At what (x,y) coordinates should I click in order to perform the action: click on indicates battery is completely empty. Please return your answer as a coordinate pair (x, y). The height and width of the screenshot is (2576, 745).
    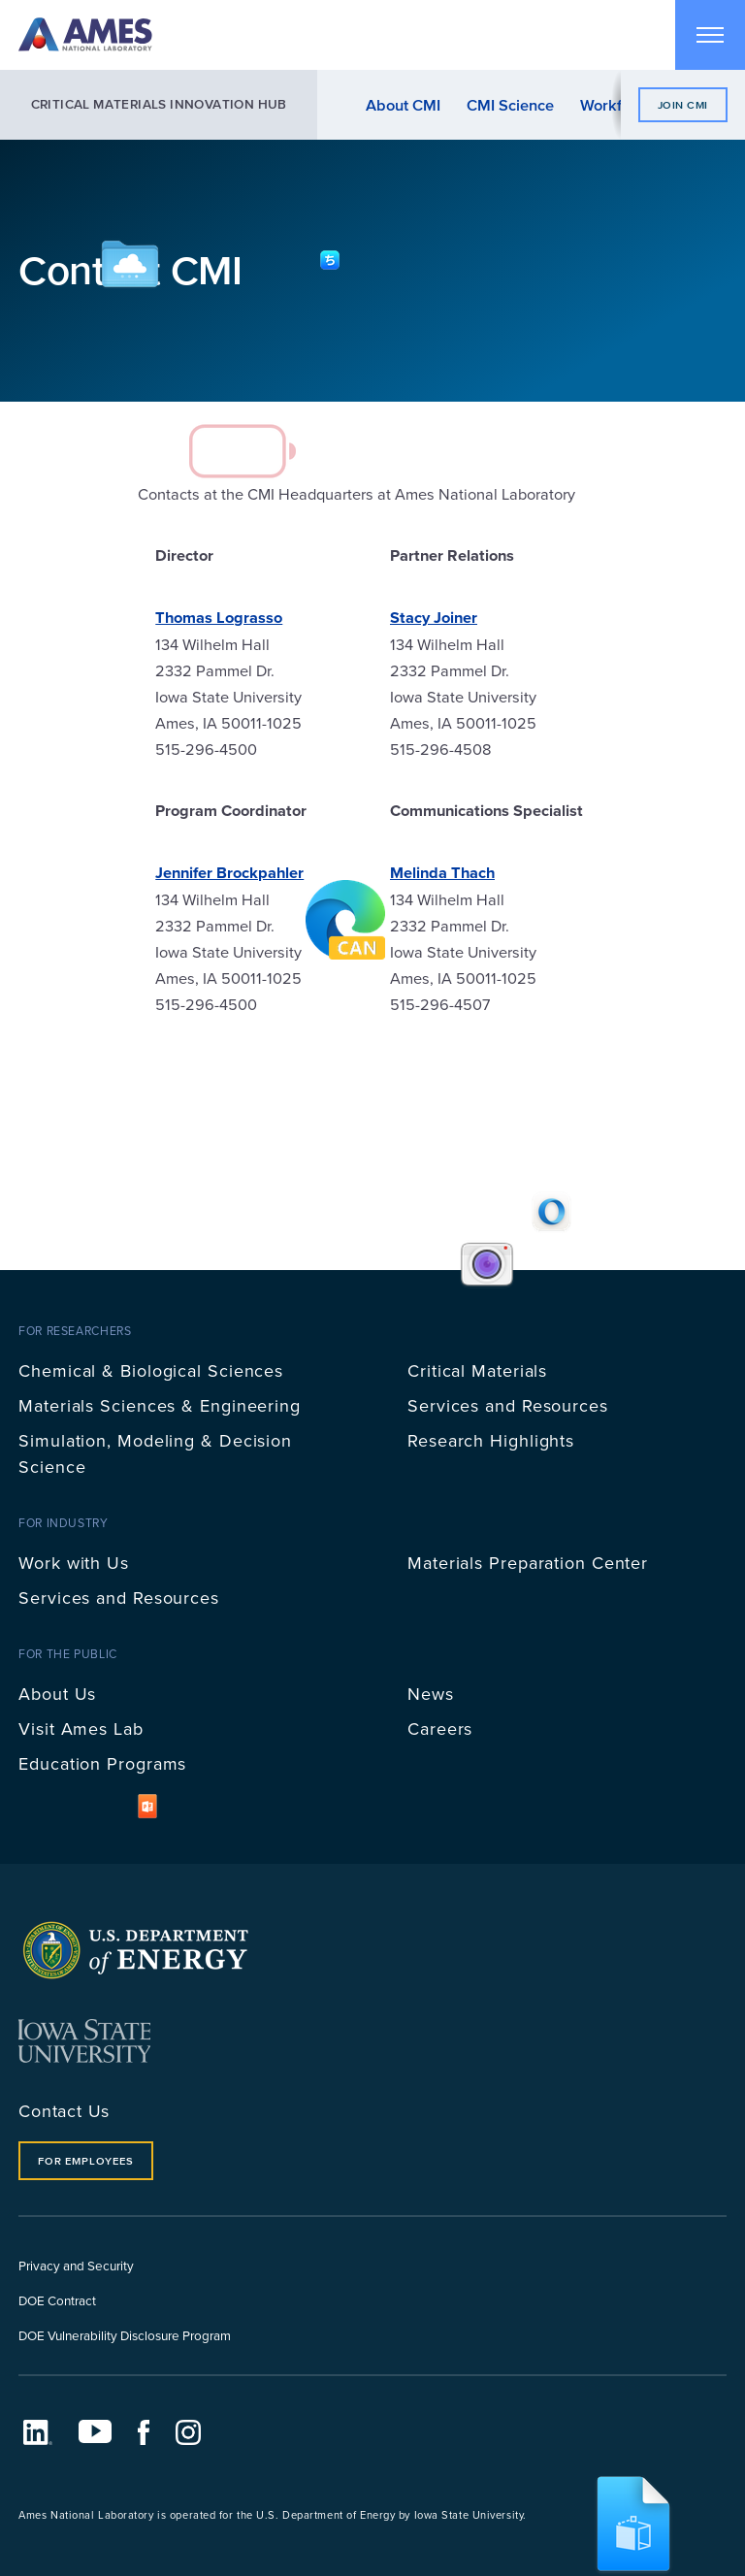
    Looking at the image, I should click on (243, 451).